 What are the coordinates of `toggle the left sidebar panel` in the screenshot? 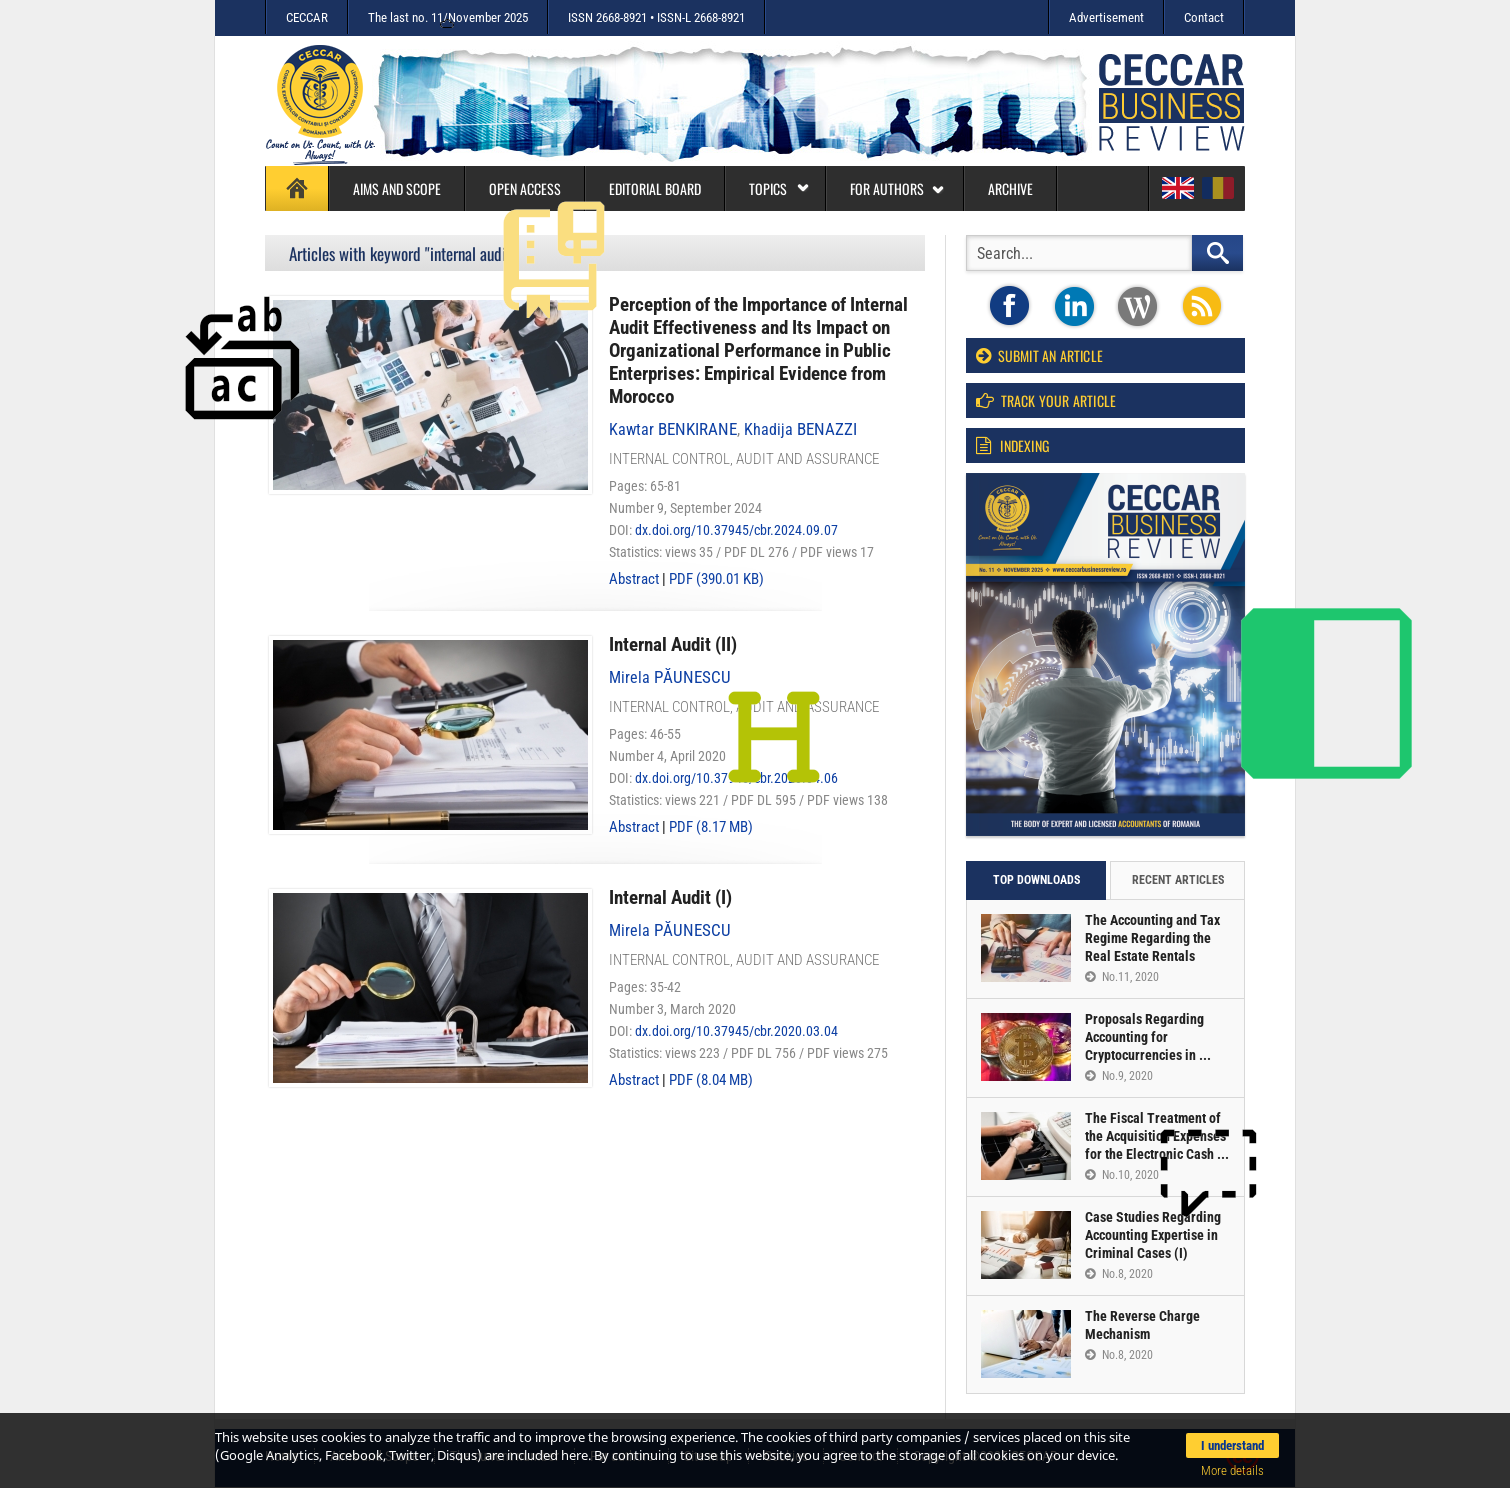 It's located at (1326, 693).